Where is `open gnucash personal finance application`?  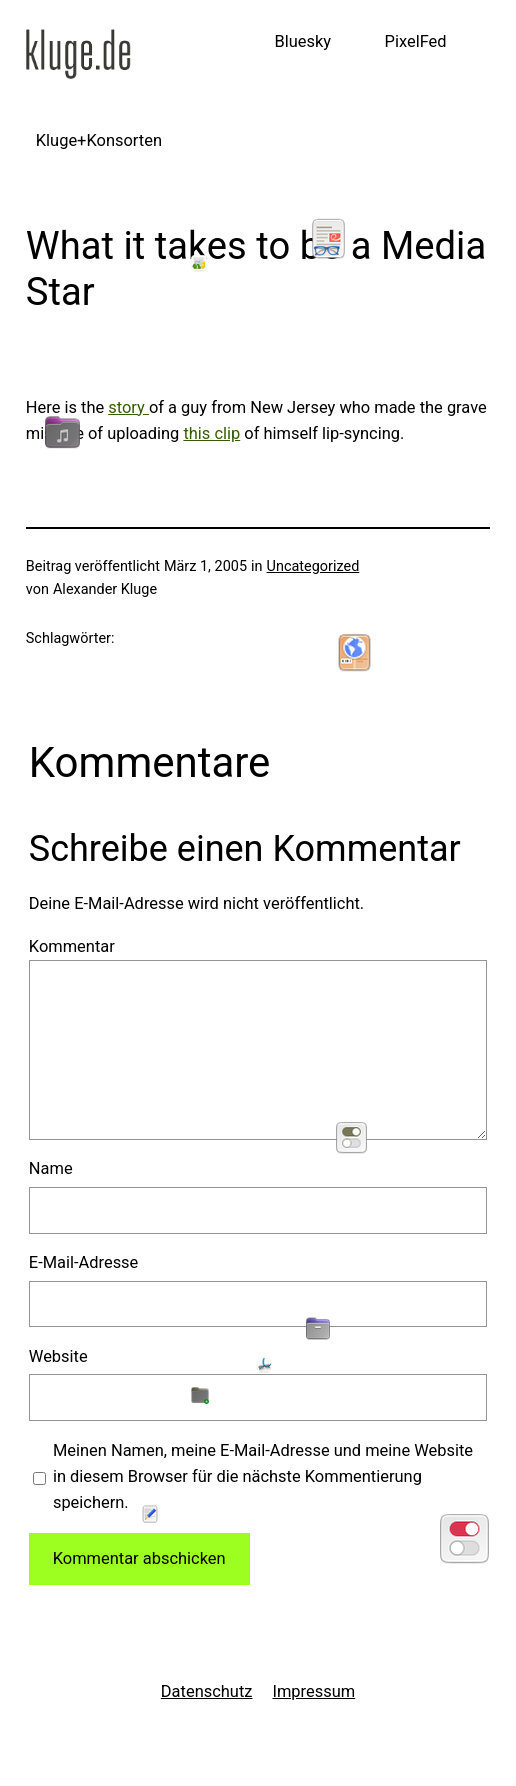
open gnucash personal finance application is located at coordinates (199, 263).